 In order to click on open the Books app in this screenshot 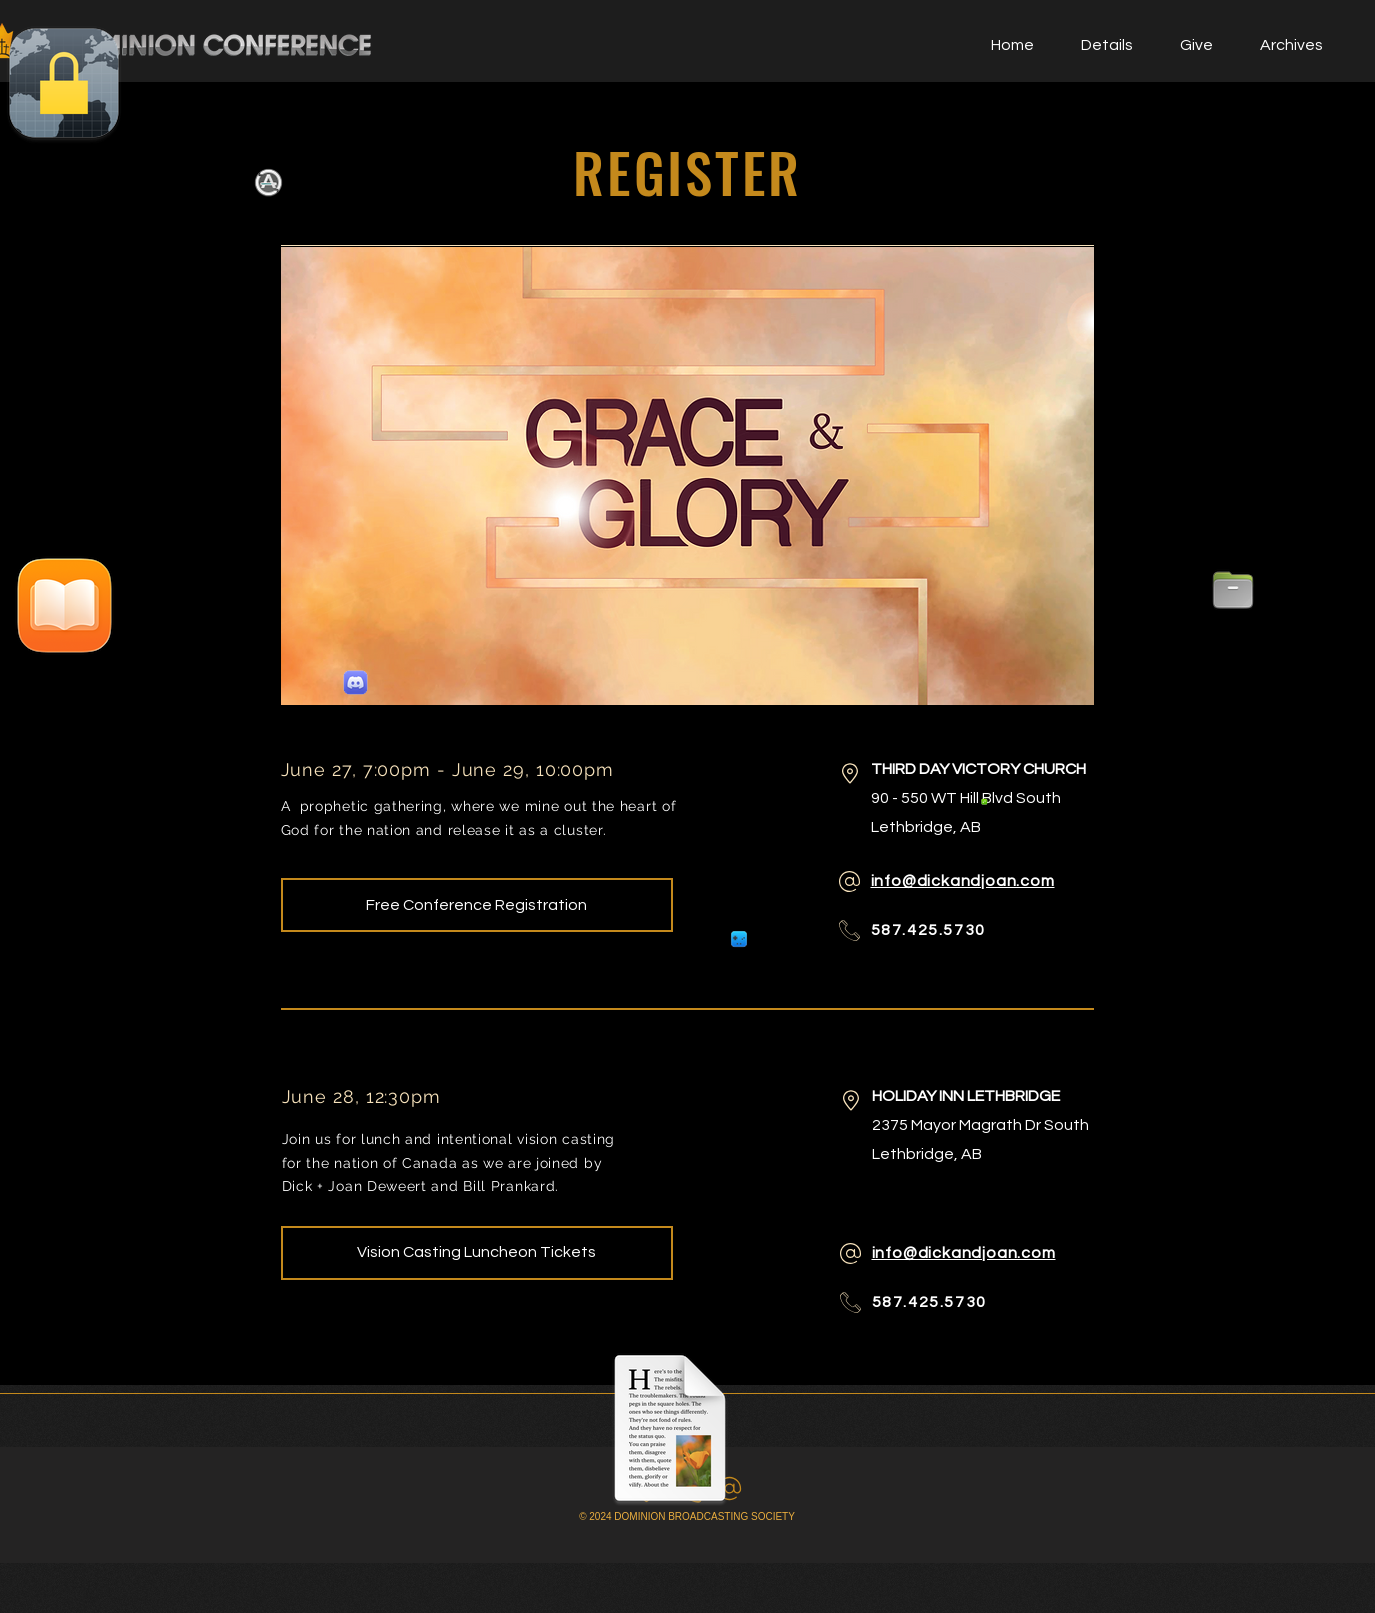, I will do `click(64, 605)`.